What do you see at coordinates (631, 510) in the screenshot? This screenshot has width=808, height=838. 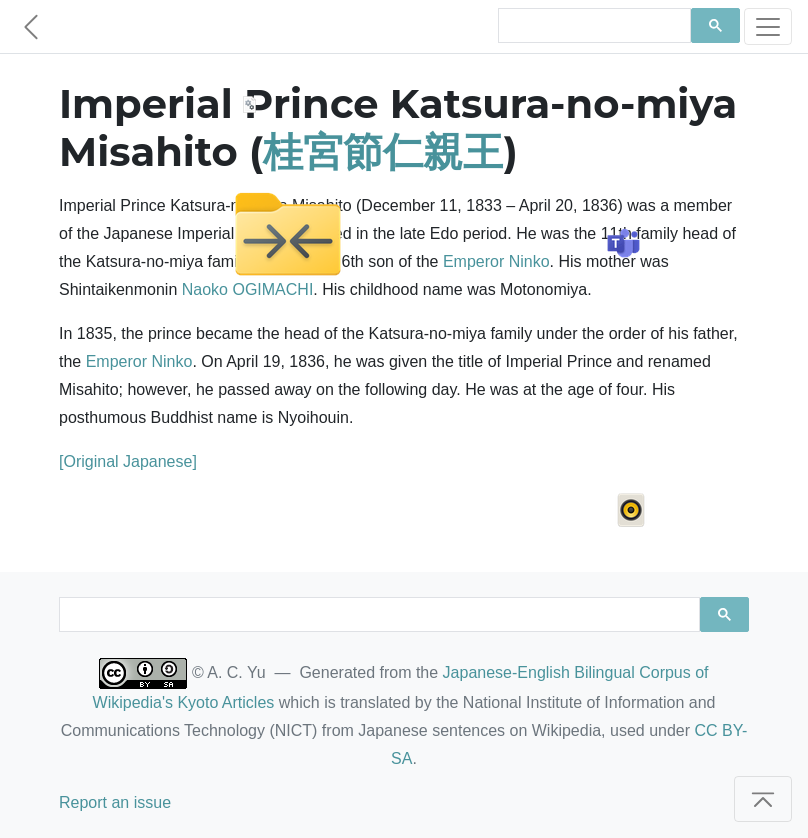 I see `open rhythmbox music player` at bounding box center [631, 510].